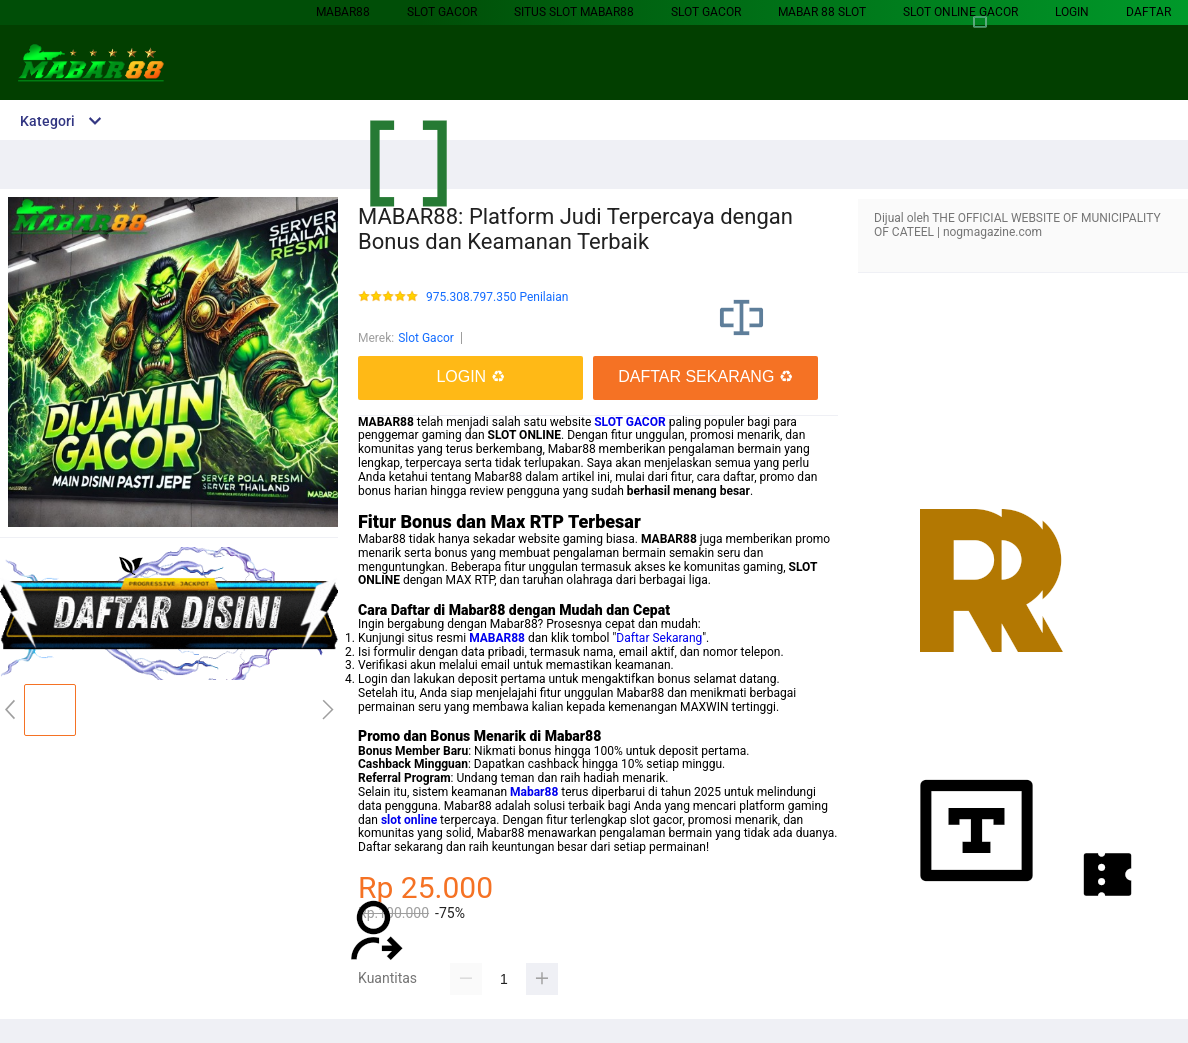  What do you see at coordinates (373, 931) in the screenshot?
I see `share a user profile with others` at bounding box center [373, 931].